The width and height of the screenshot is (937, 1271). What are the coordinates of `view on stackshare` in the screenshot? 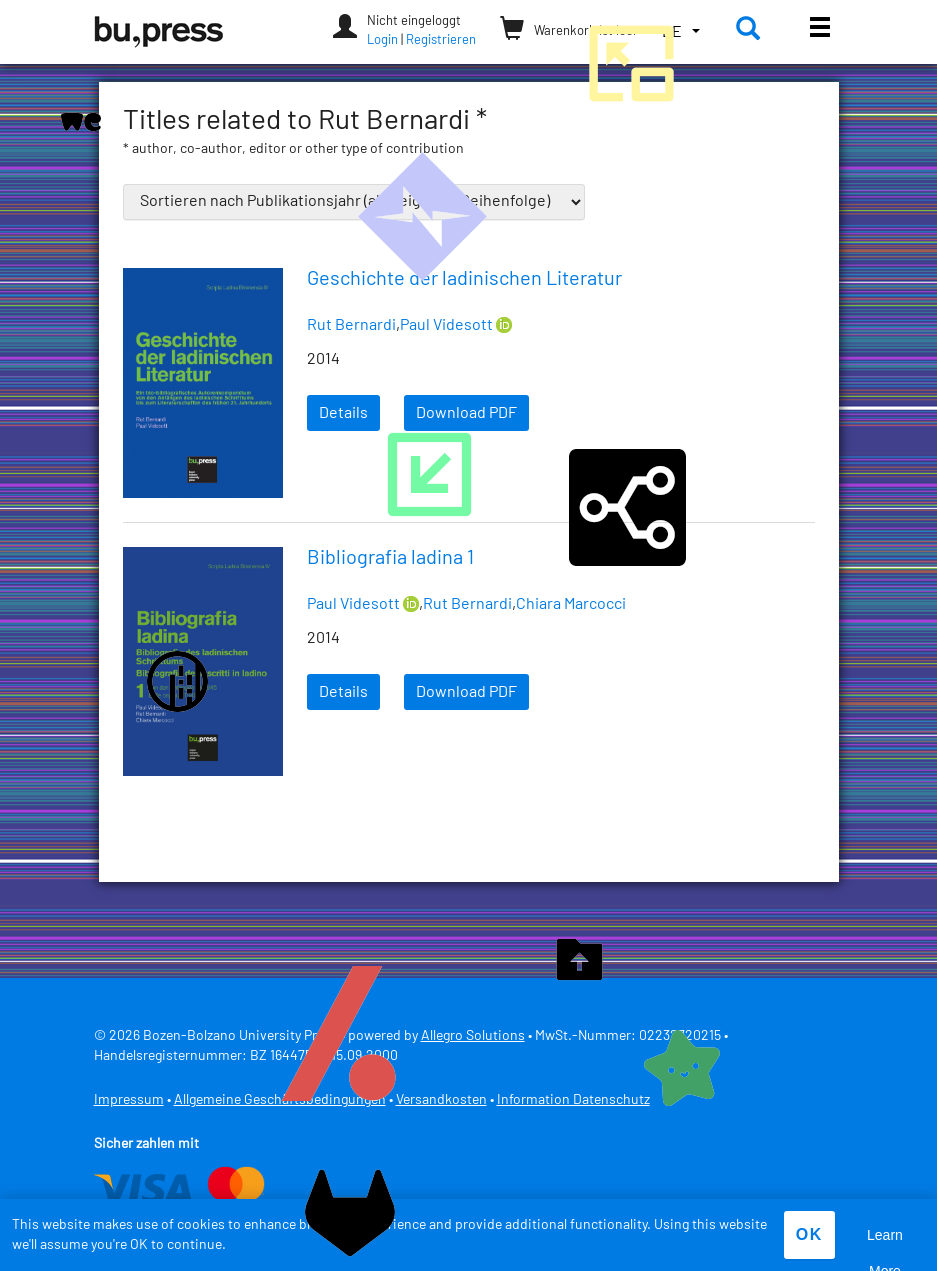 It's located at (627, 507).